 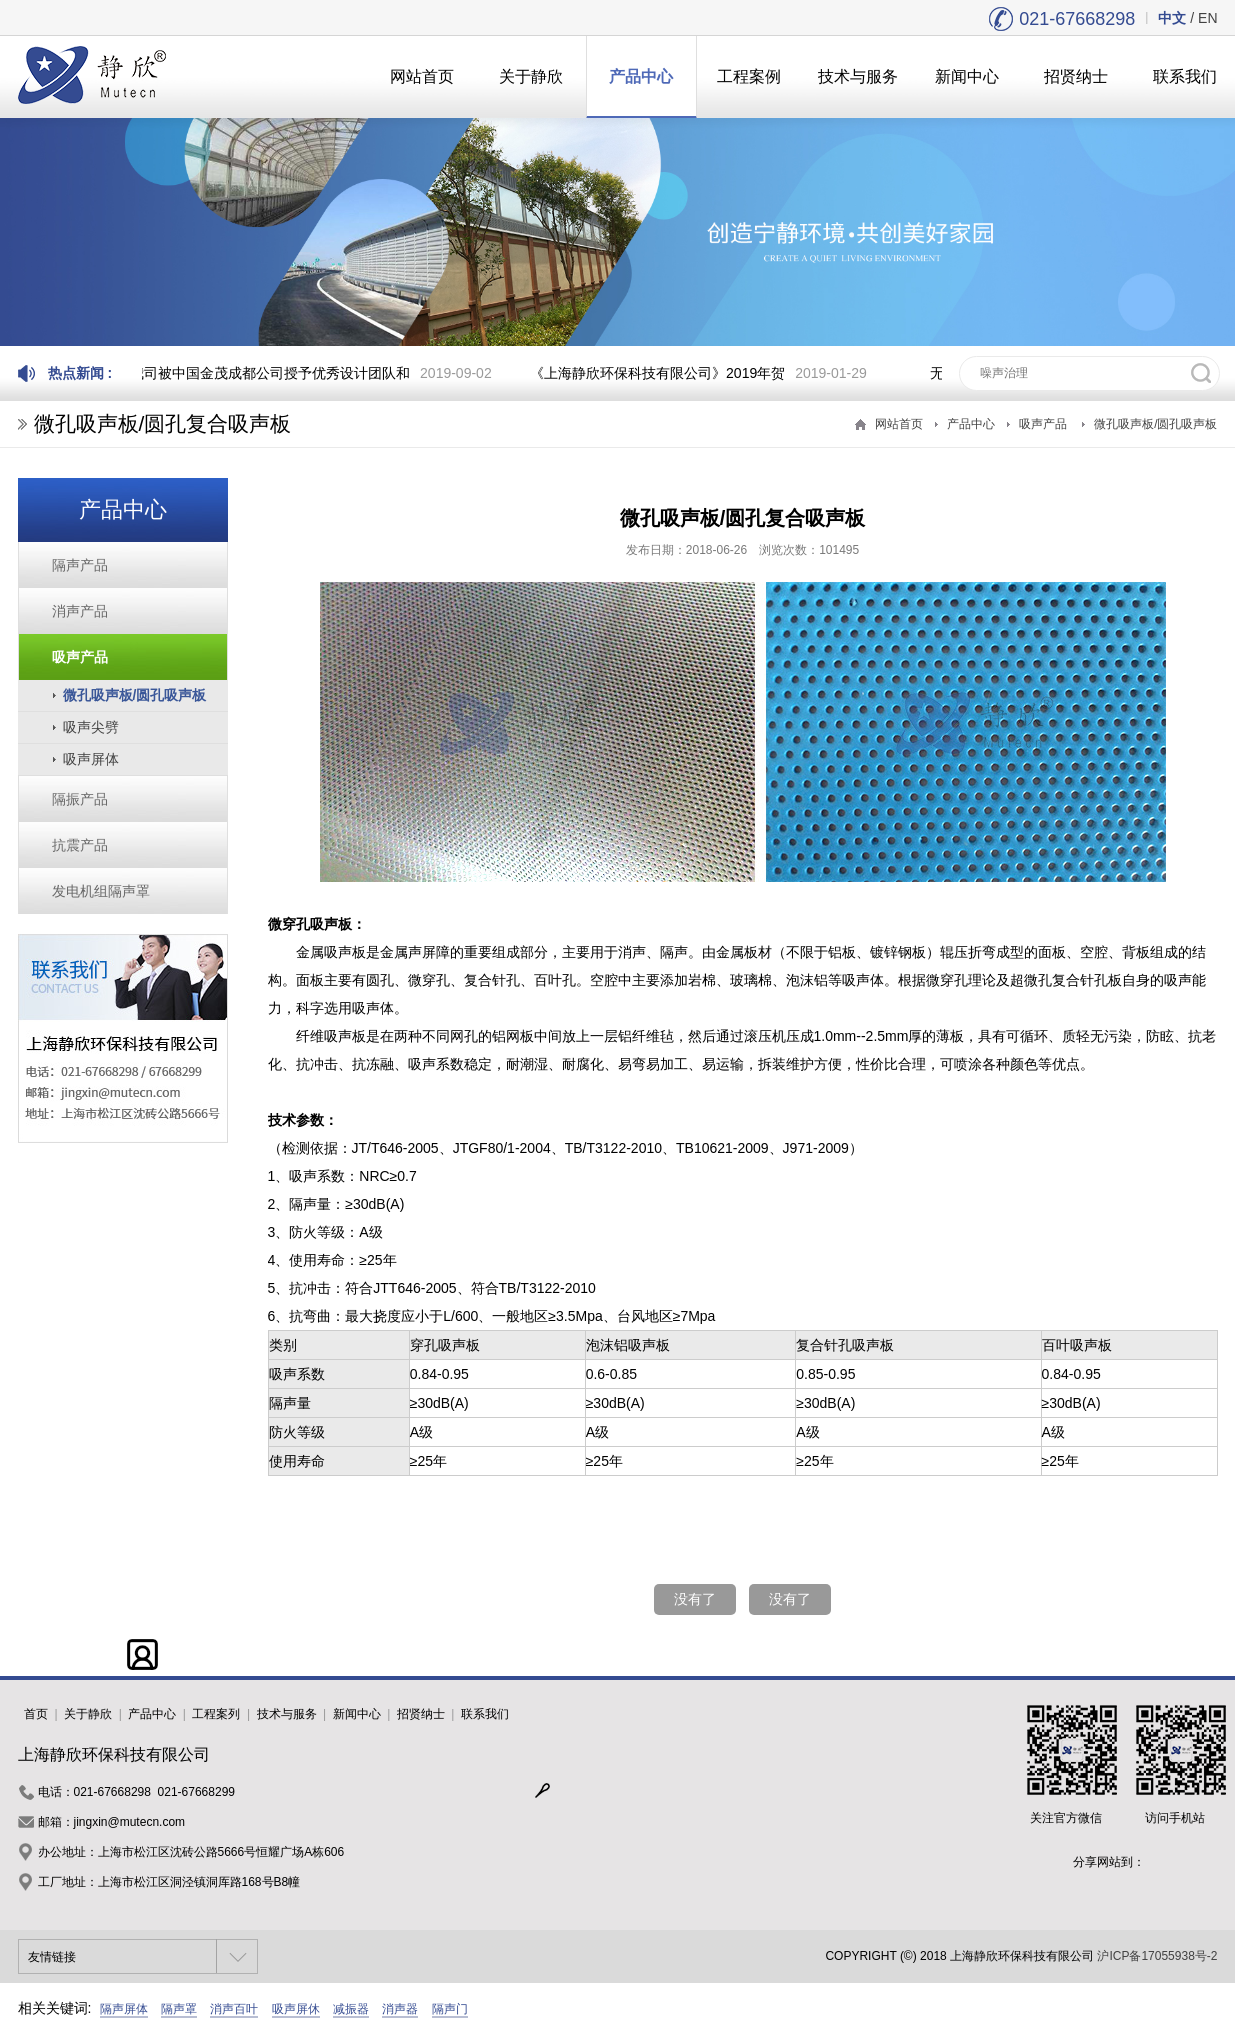 I want to click on view user profile, so click(x=142, y=1654).